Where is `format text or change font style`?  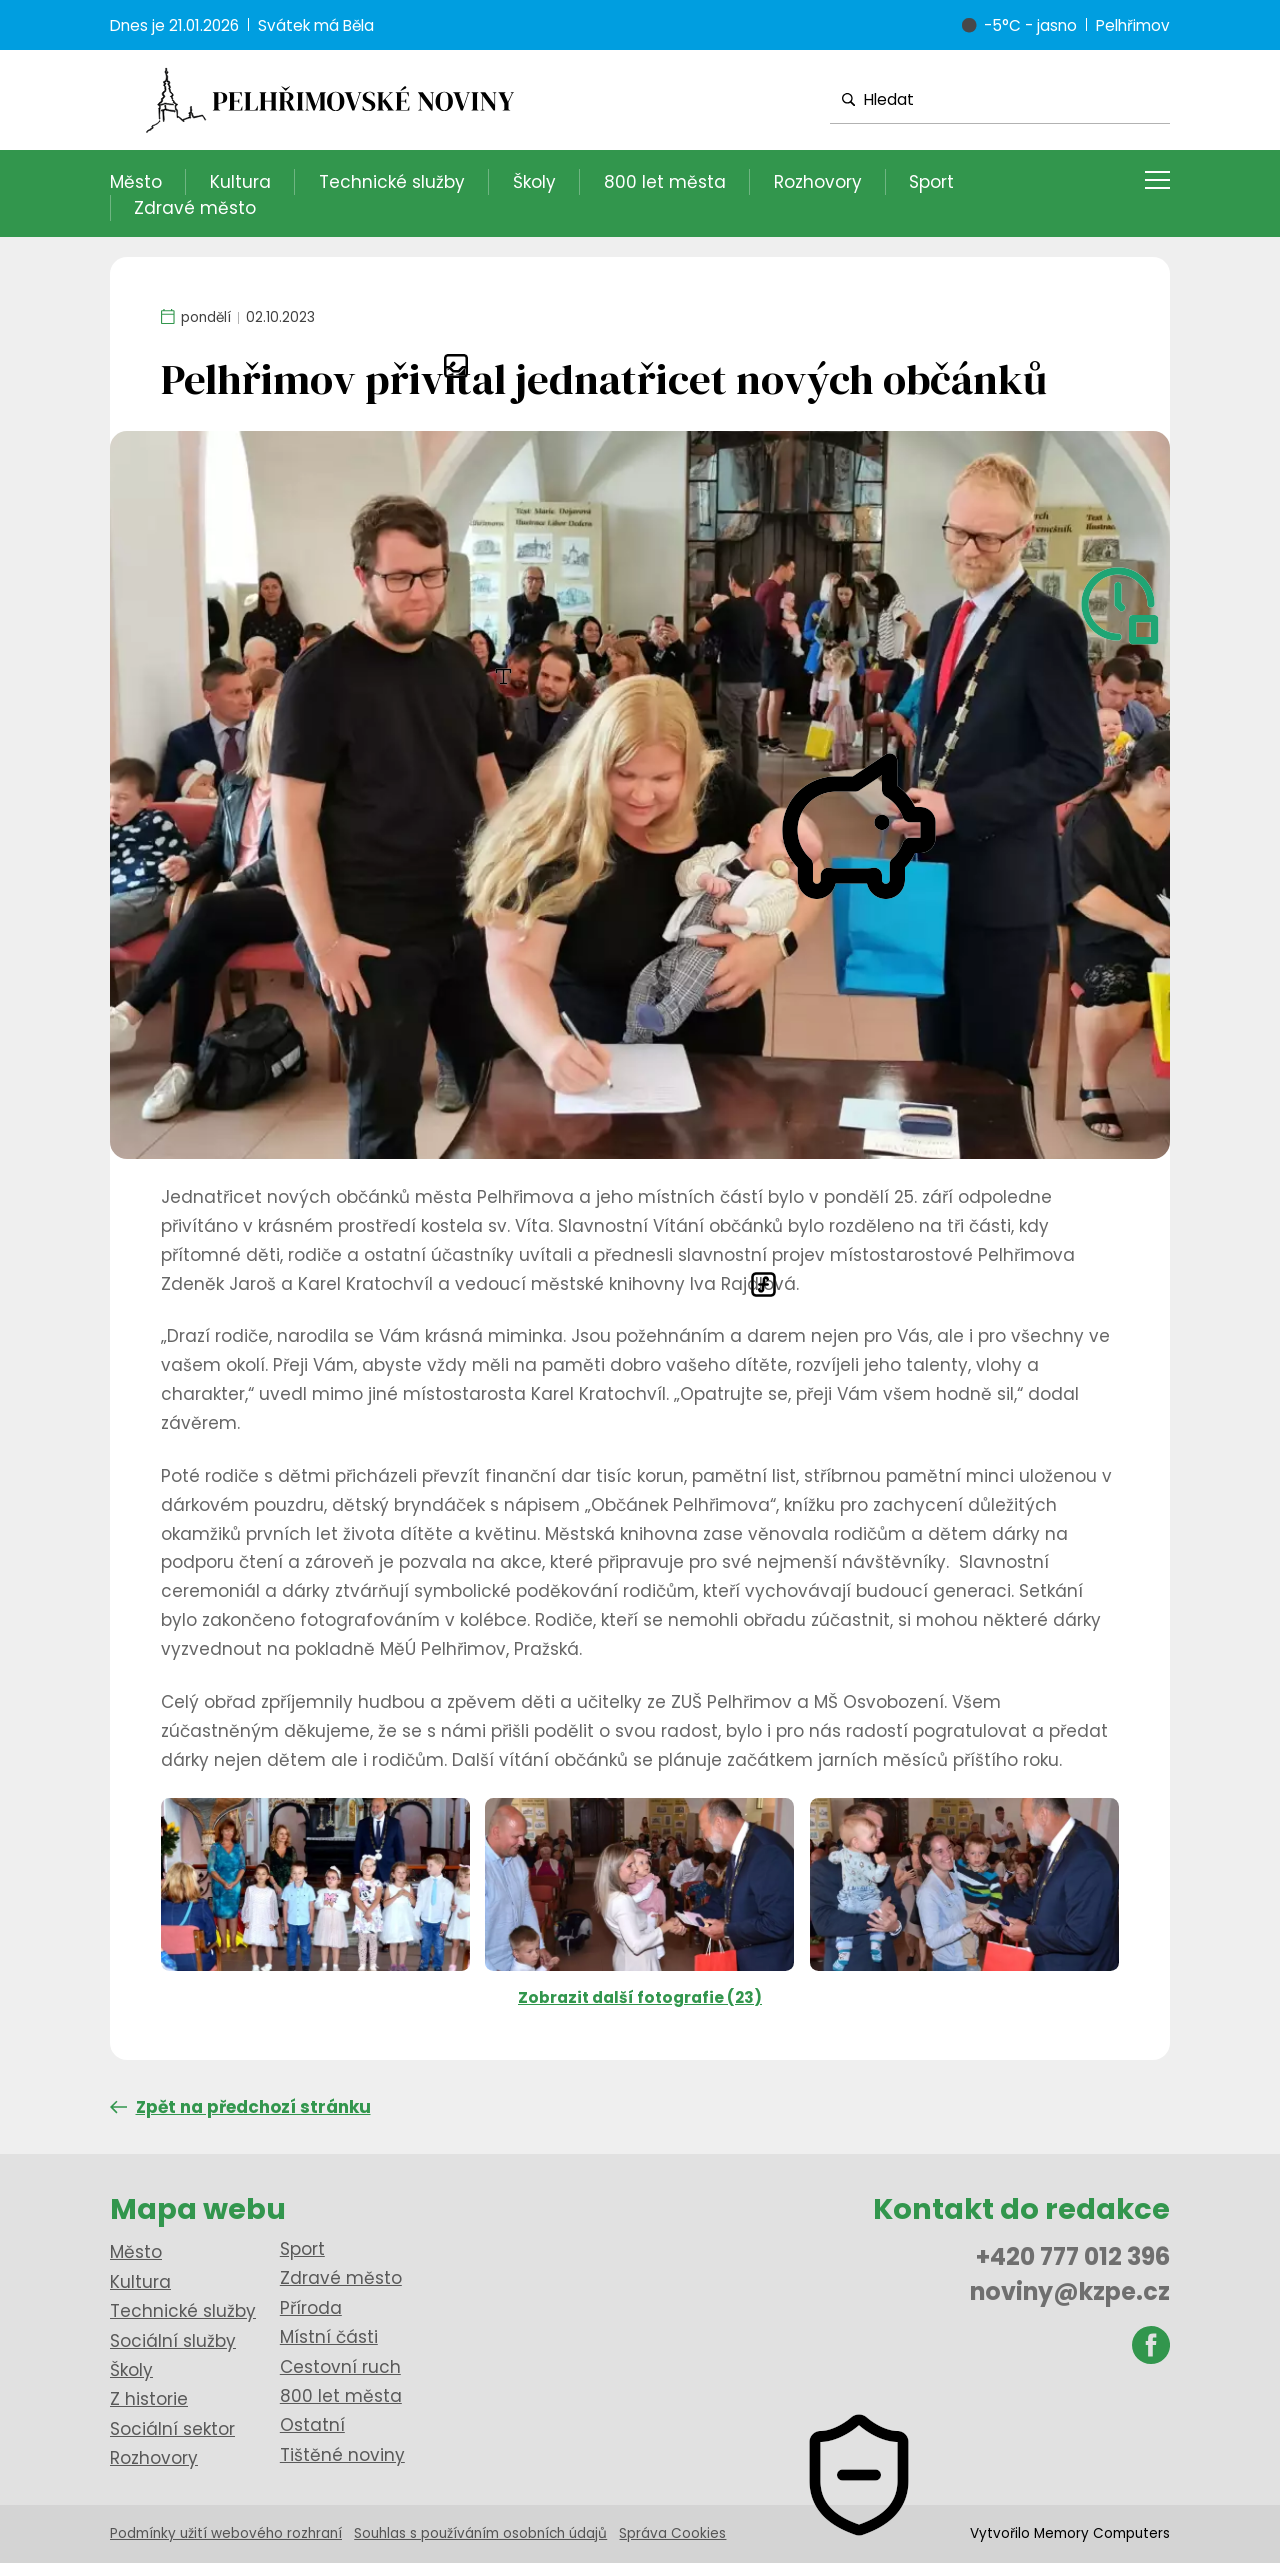
format text or change font style is located at coordinates (503, 676).